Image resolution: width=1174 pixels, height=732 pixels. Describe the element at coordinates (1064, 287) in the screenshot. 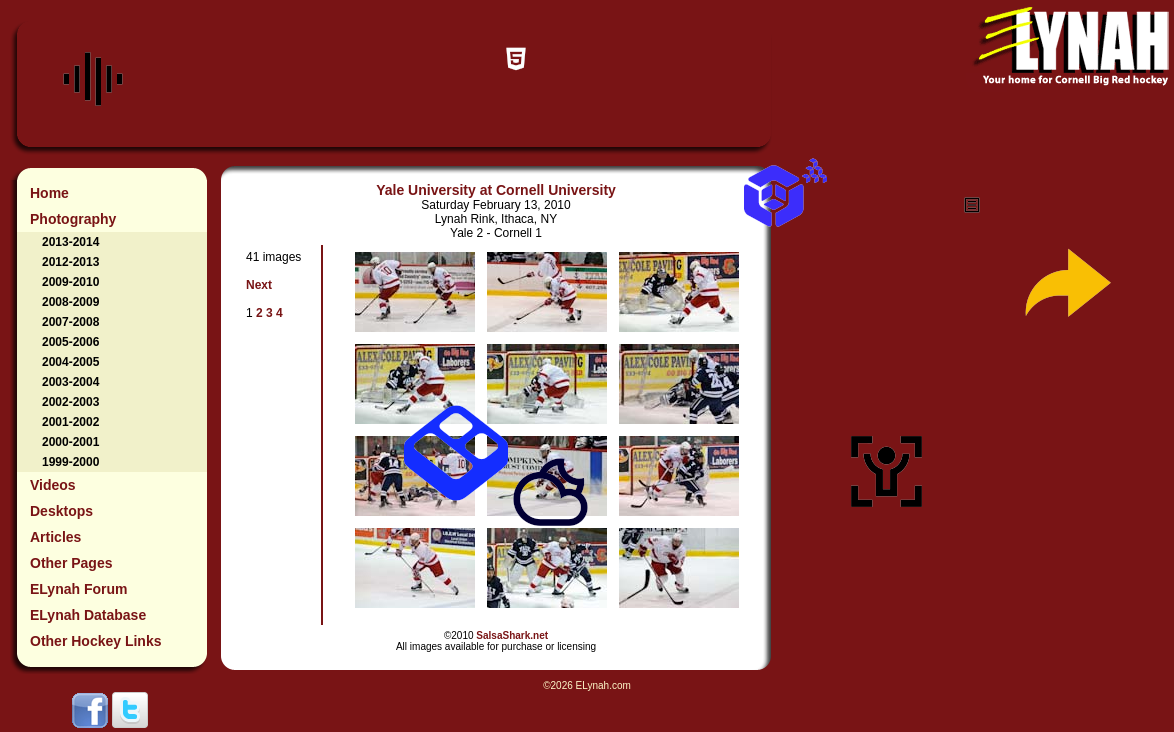

I see `share content to another app or person` at that location.